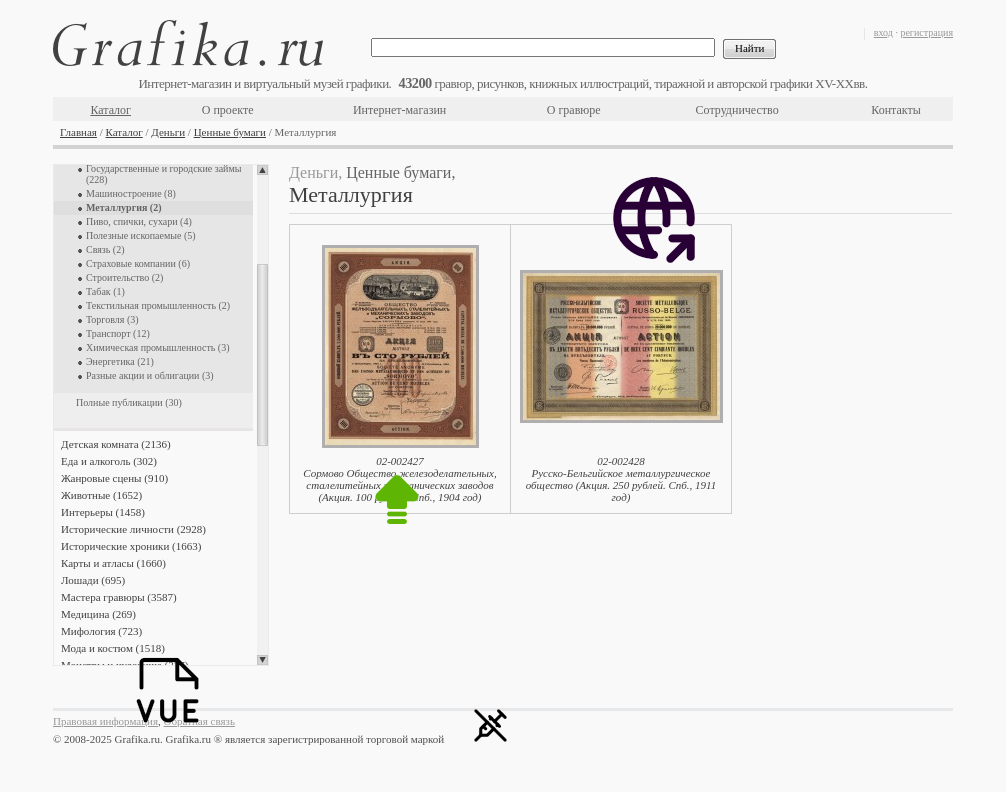 The height and width of the screenshot is (792, 1006). I want to click on vue.js file type indicator, so click(169, 693).